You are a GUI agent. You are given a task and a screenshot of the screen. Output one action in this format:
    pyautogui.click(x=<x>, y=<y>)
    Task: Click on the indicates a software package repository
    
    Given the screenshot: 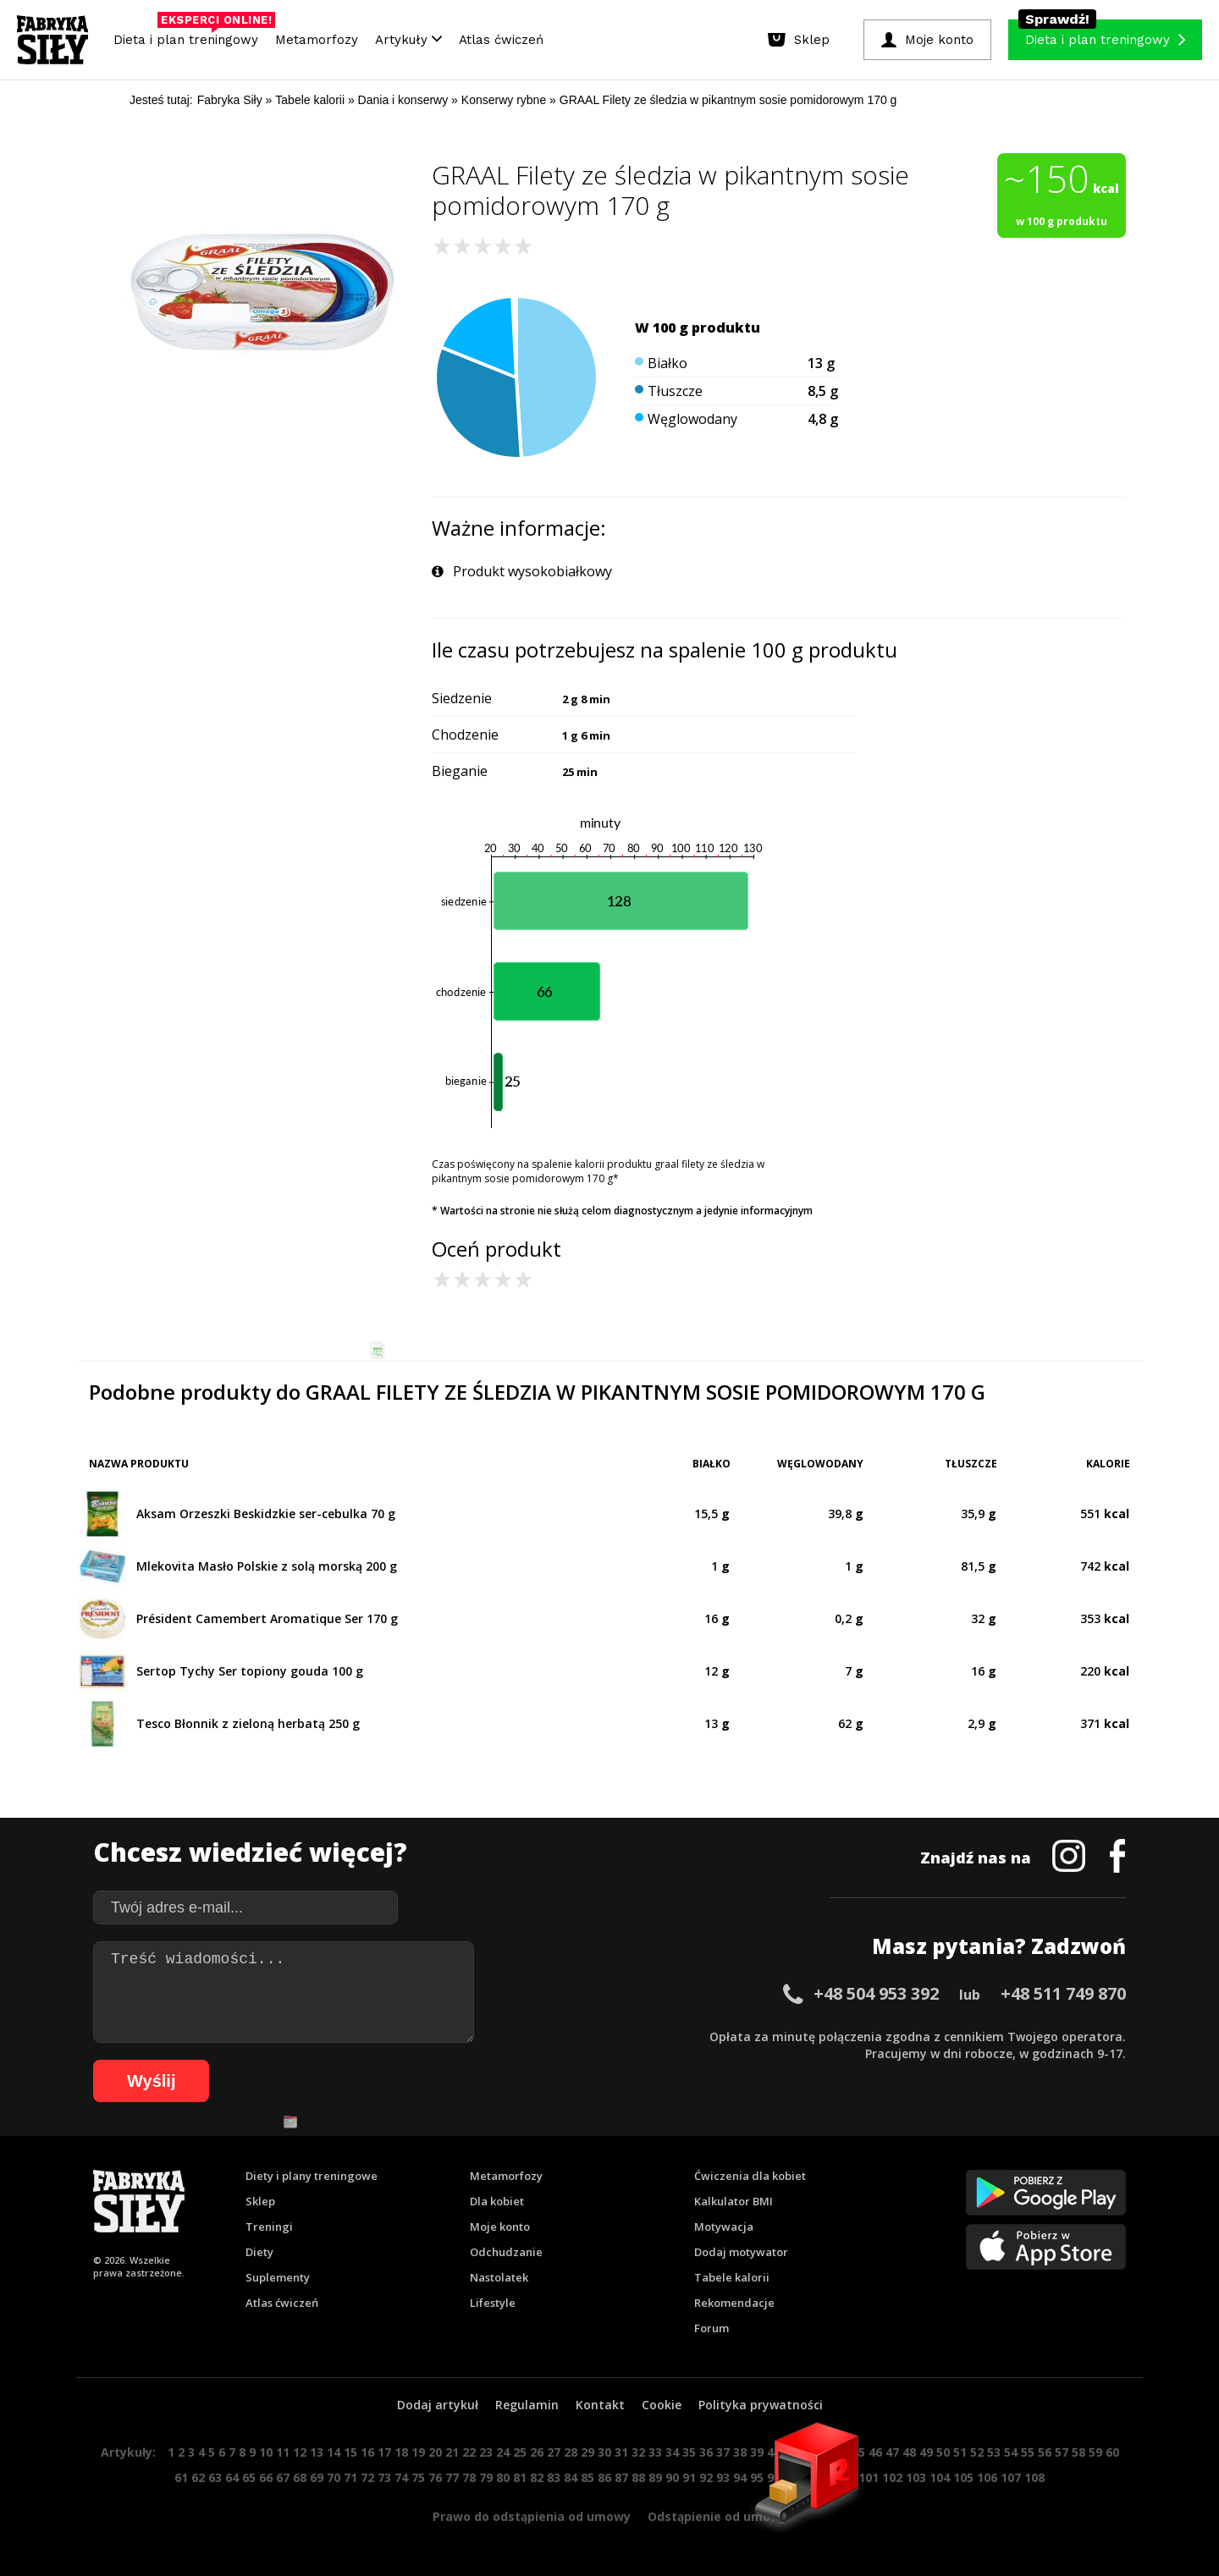 What is the action you would take?
    pyautogui.click(x=807, y=2474)
    